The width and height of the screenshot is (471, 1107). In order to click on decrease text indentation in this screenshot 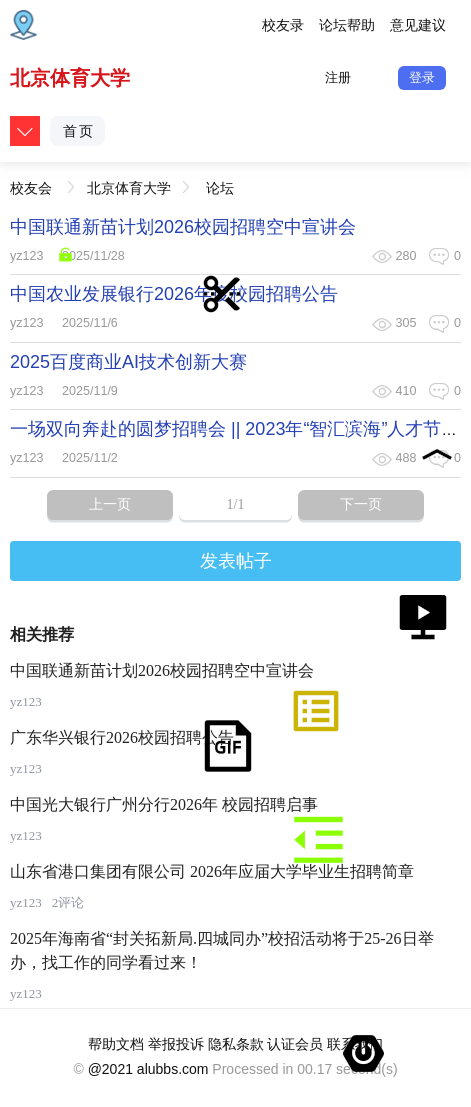, I will do `click(318, 838)`.